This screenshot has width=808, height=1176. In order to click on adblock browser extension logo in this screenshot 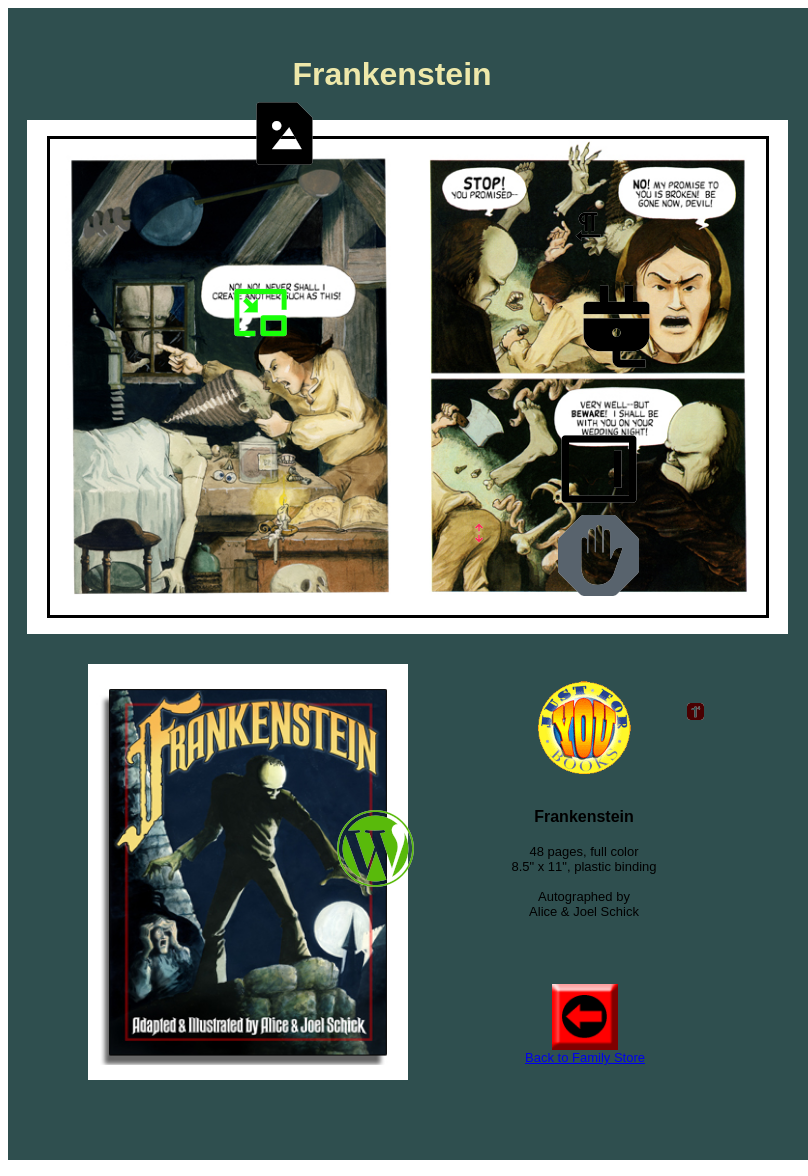, I will do `click(598, 555)`.